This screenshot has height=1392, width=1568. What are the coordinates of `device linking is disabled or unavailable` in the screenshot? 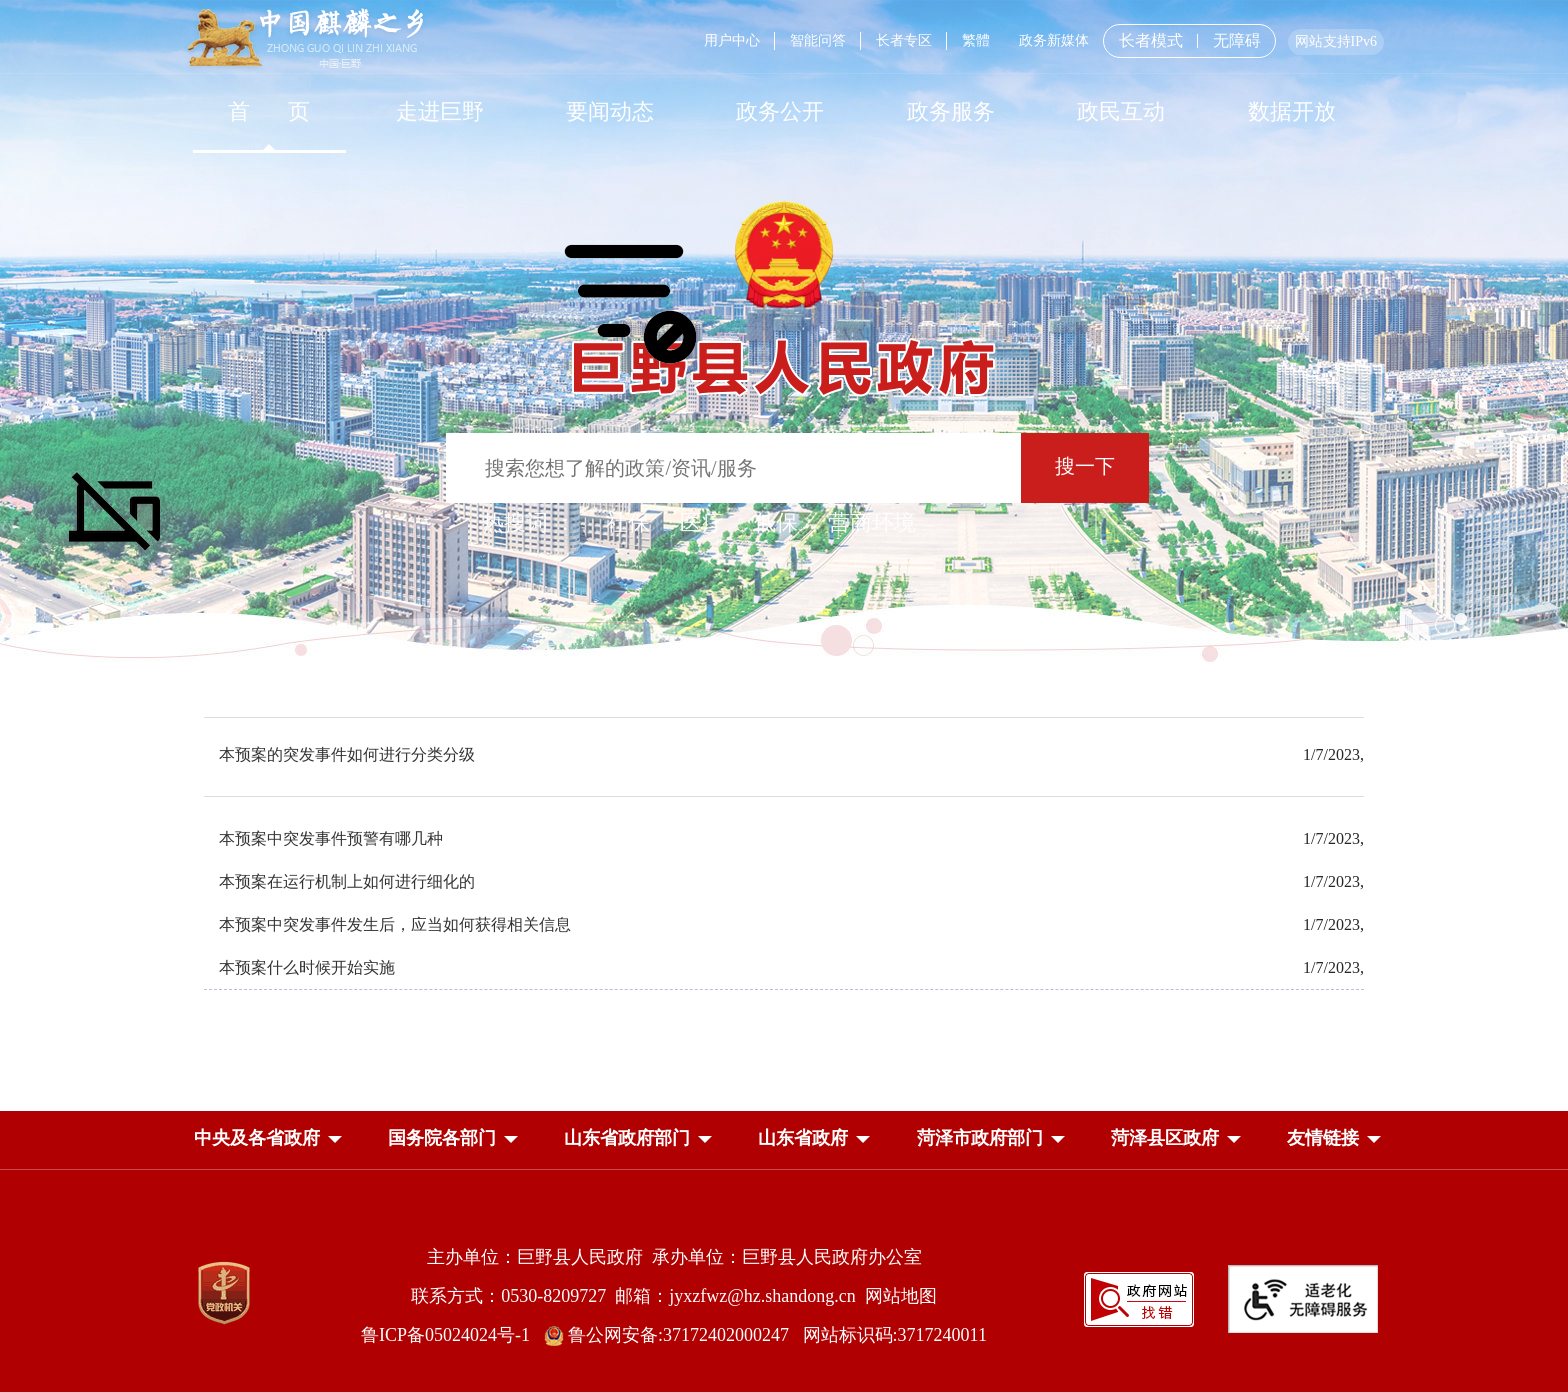 It's located at (114, 511).